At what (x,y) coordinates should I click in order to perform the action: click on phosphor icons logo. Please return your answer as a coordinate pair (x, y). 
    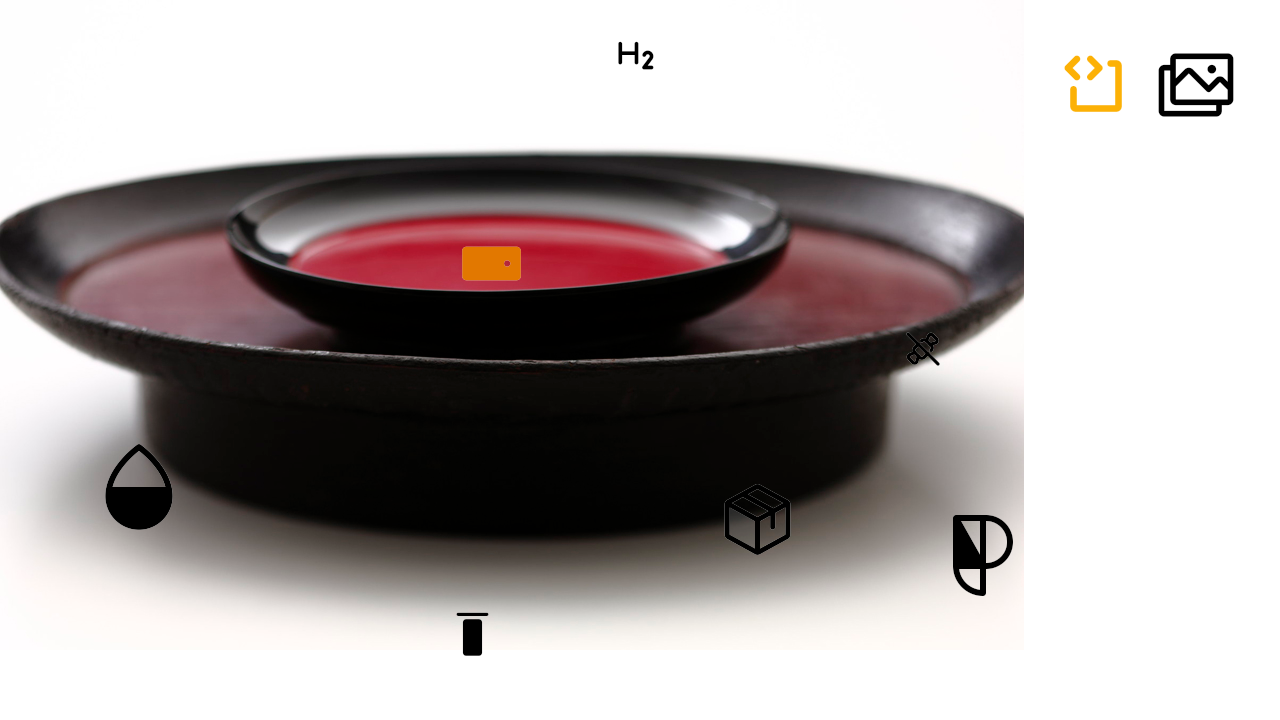
    Looking at the image, I should click on (977, 551).